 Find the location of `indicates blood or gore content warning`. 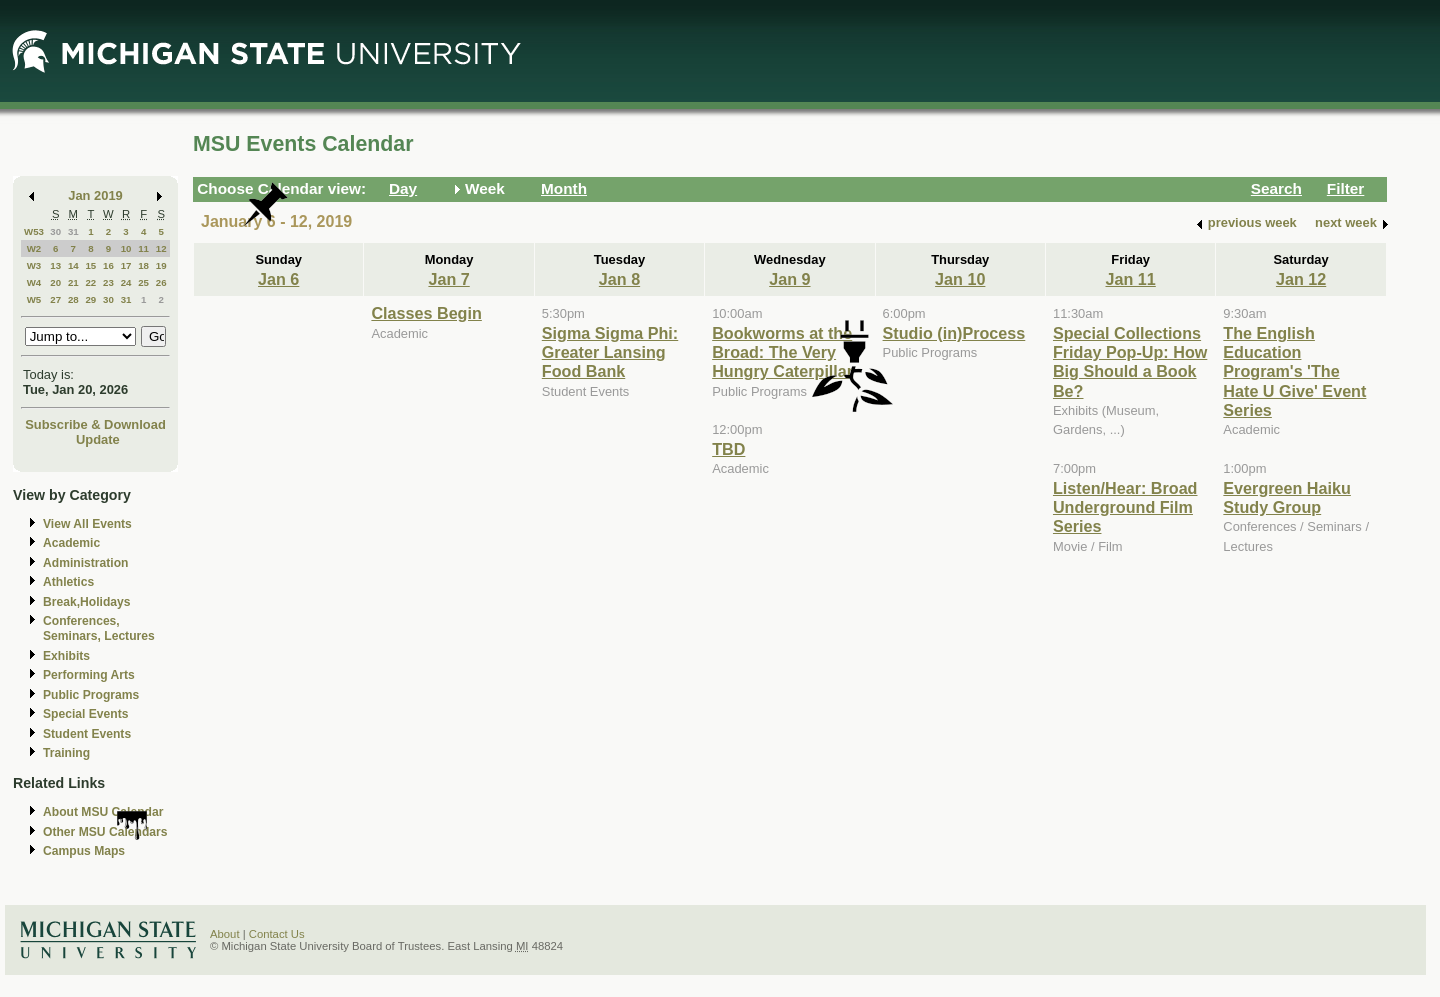

indicates blood or gore content warning is located at coordinates (132, 826).